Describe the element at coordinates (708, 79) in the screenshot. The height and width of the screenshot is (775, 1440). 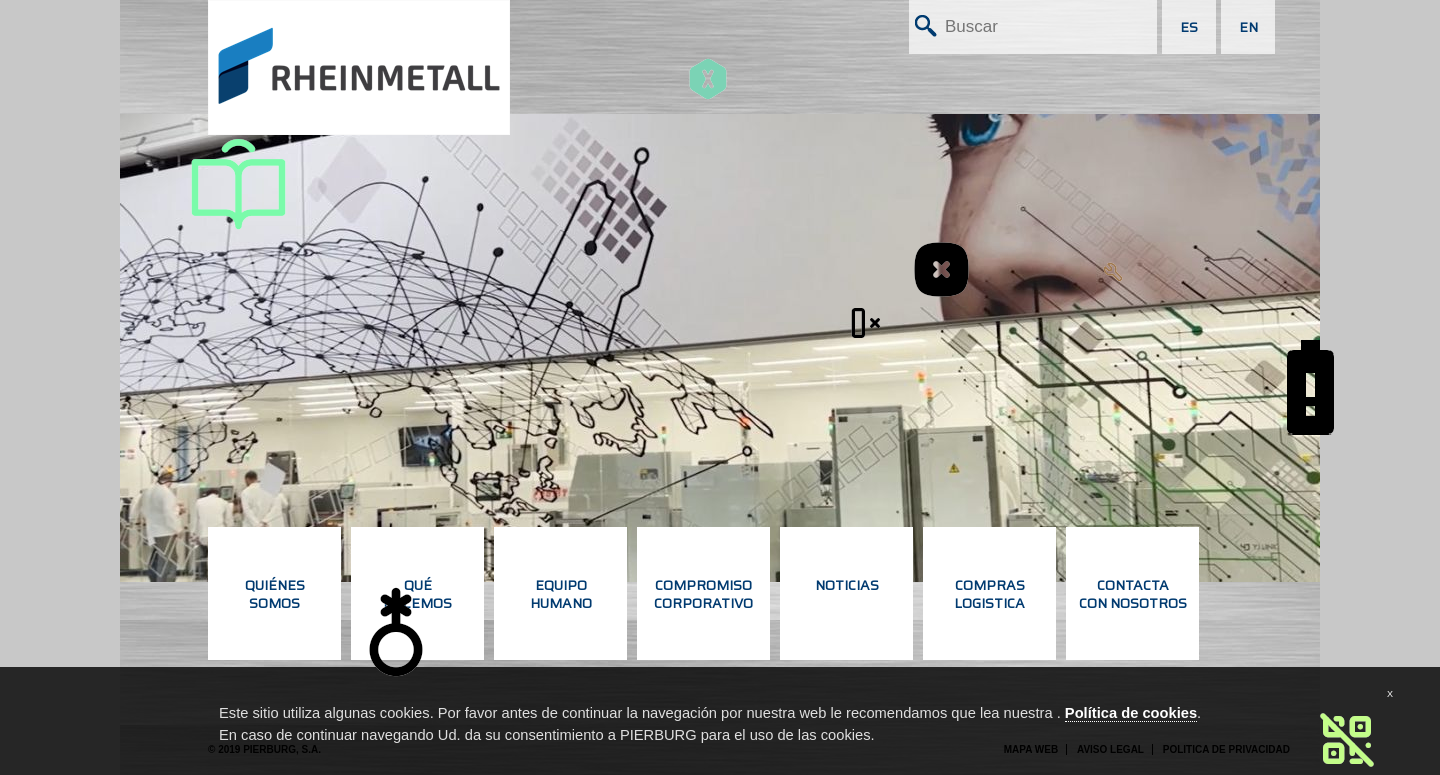
I see `close or cancel action` at that location.